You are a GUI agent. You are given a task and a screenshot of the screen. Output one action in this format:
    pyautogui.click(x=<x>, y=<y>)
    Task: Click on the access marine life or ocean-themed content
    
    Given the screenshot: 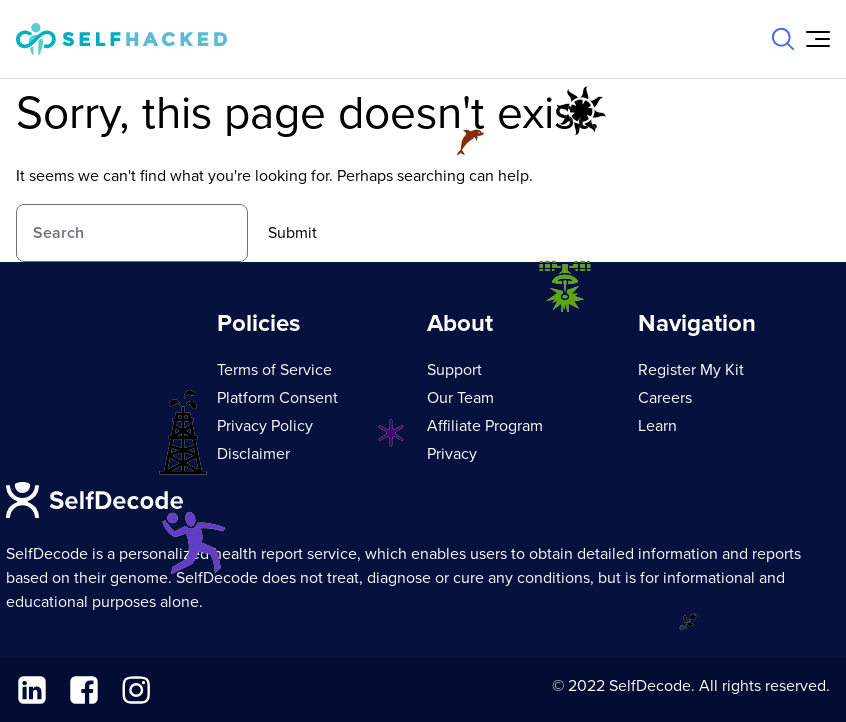 What is the action you would take?
    pyautogui.click(x=470, y=142)
    